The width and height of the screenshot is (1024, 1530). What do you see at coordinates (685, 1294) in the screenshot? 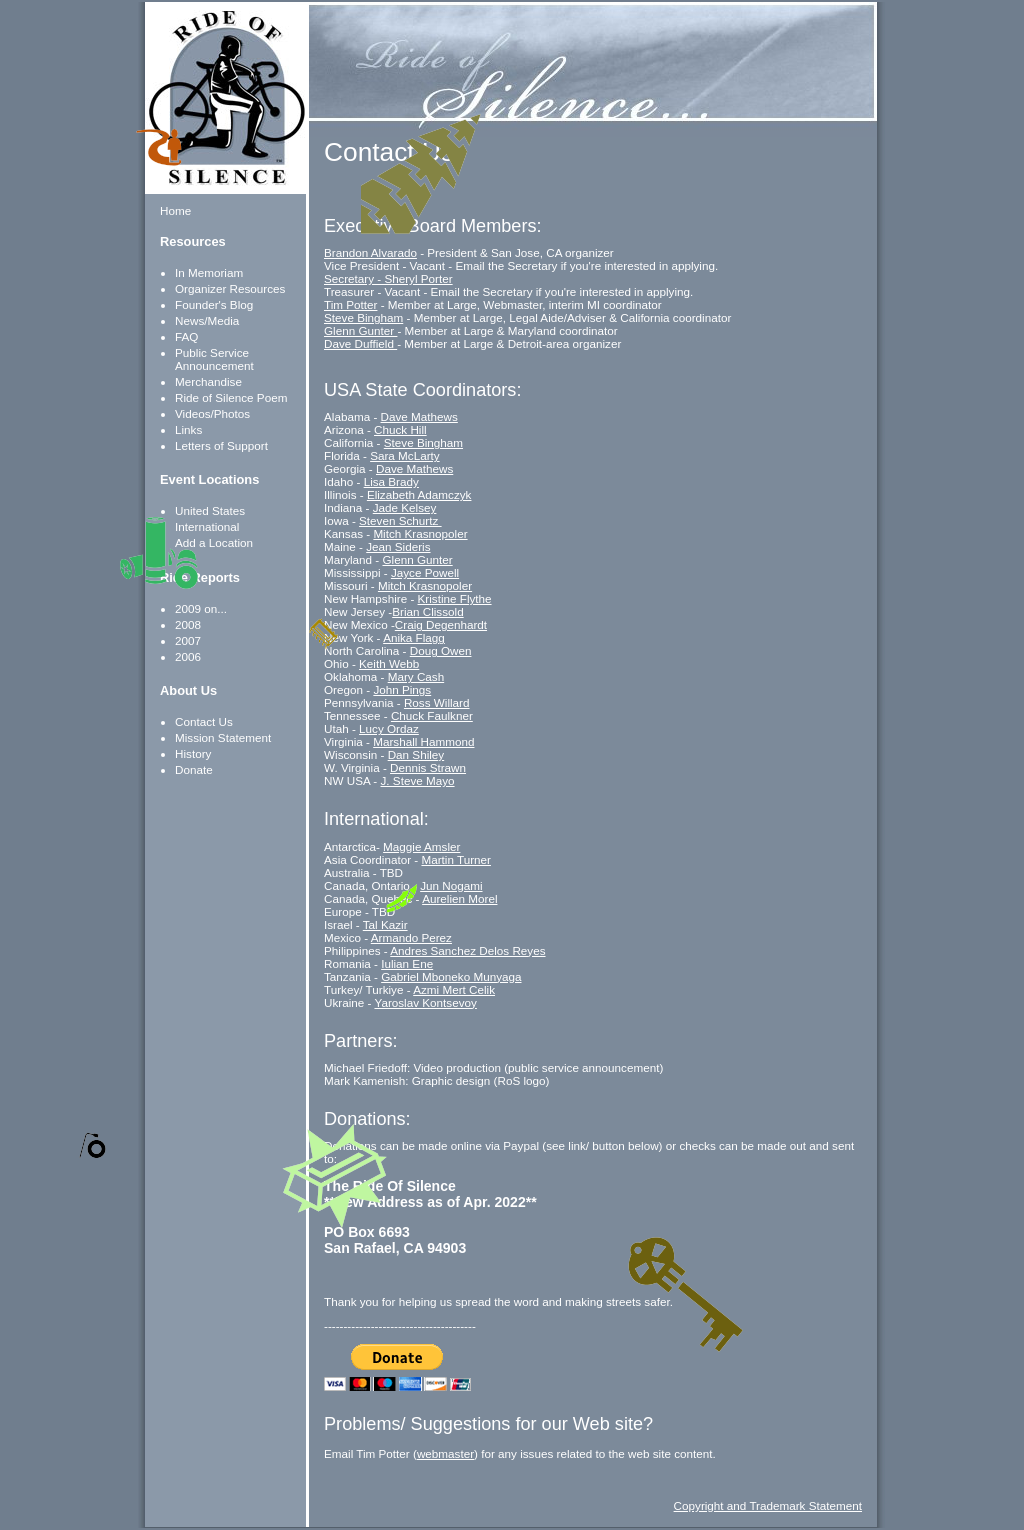
I see `access master or admin permissions` at bounding box center [685, 1294].